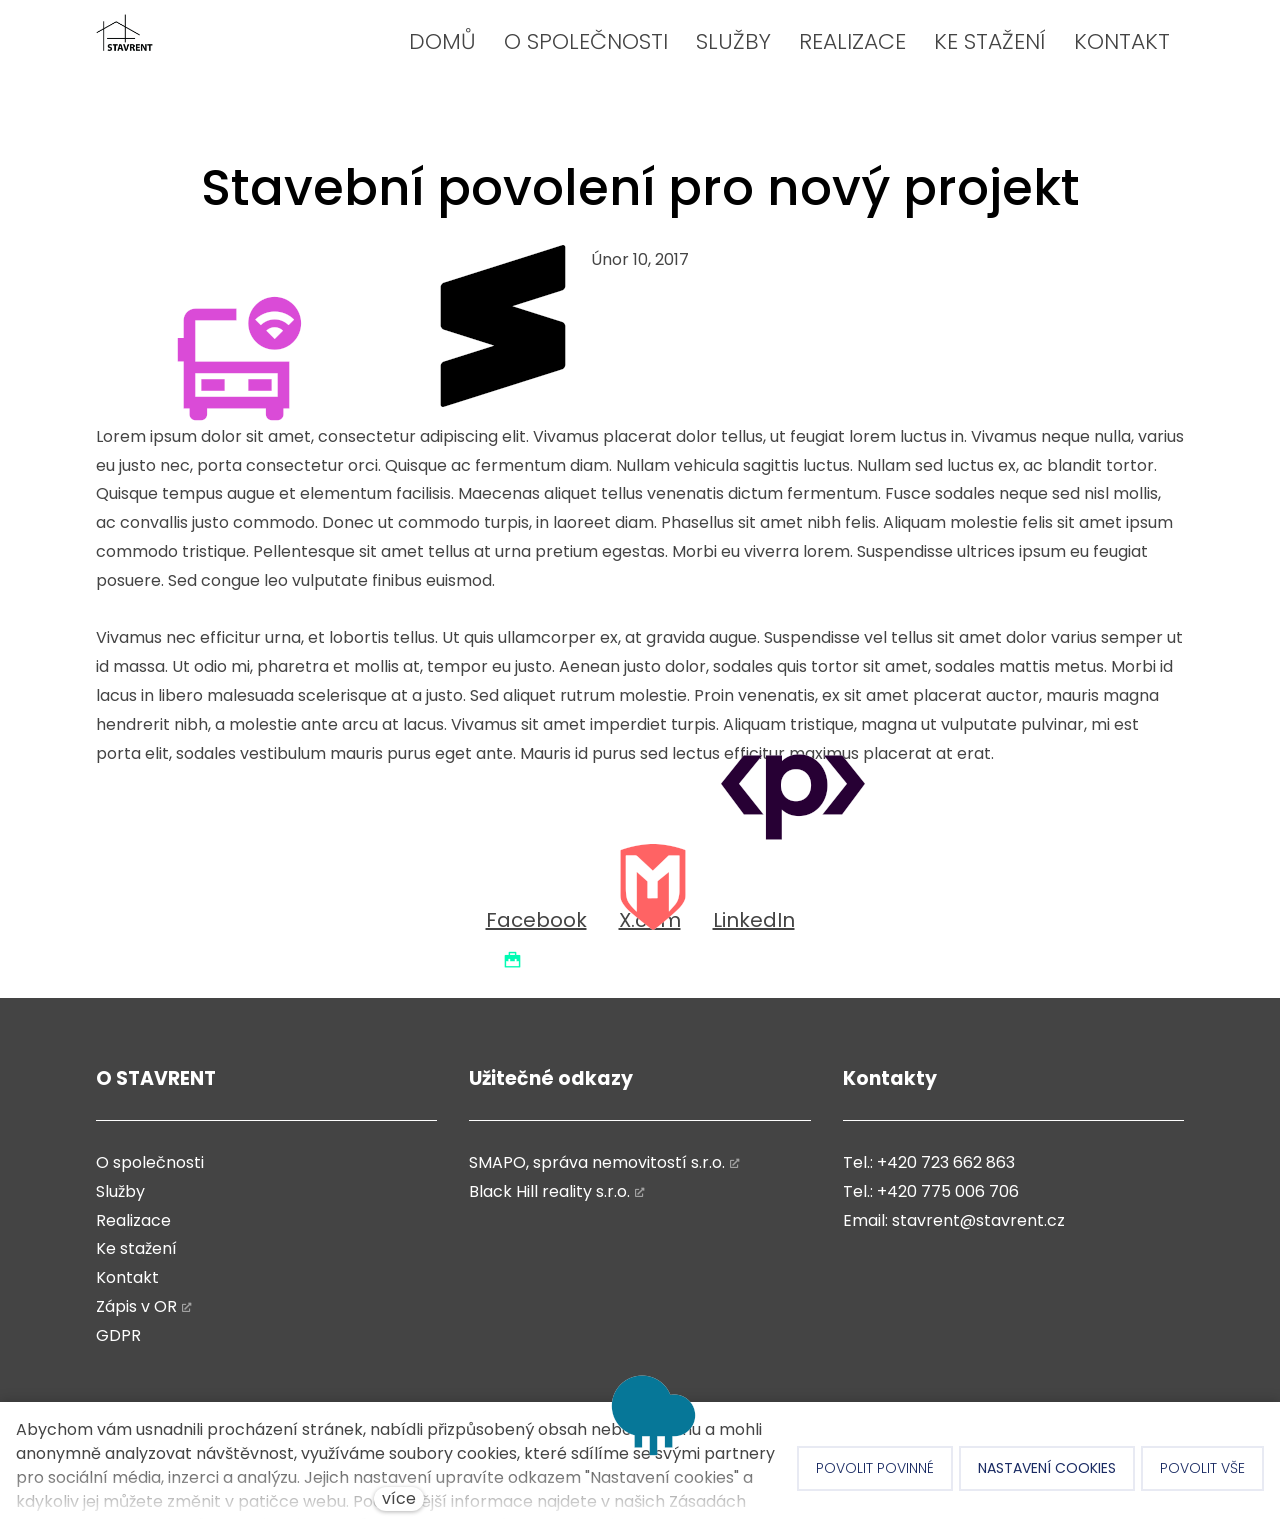  What do you see at coordinates (236, 361) in the screenshot?
I see `indicates wifi available on public transit` at bounding box center [236, 361].